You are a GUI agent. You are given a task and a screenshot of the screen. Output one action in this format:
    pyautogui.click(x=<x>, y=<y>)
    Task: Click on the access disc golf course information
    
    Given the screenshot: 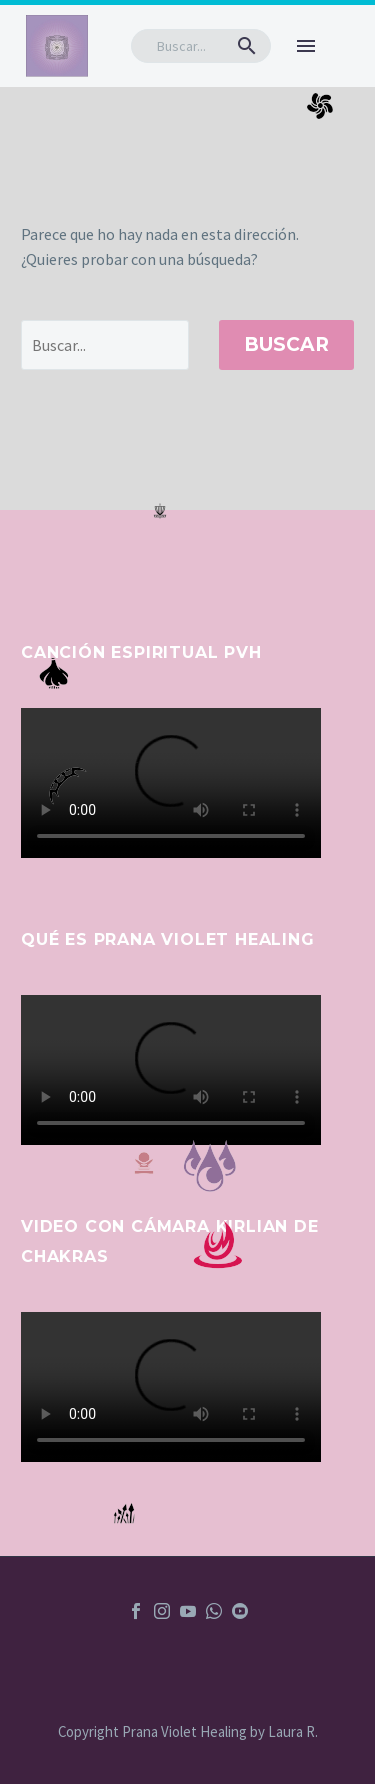 What is the action you would take?
    pyautogui.click(x=160, y=511)
    